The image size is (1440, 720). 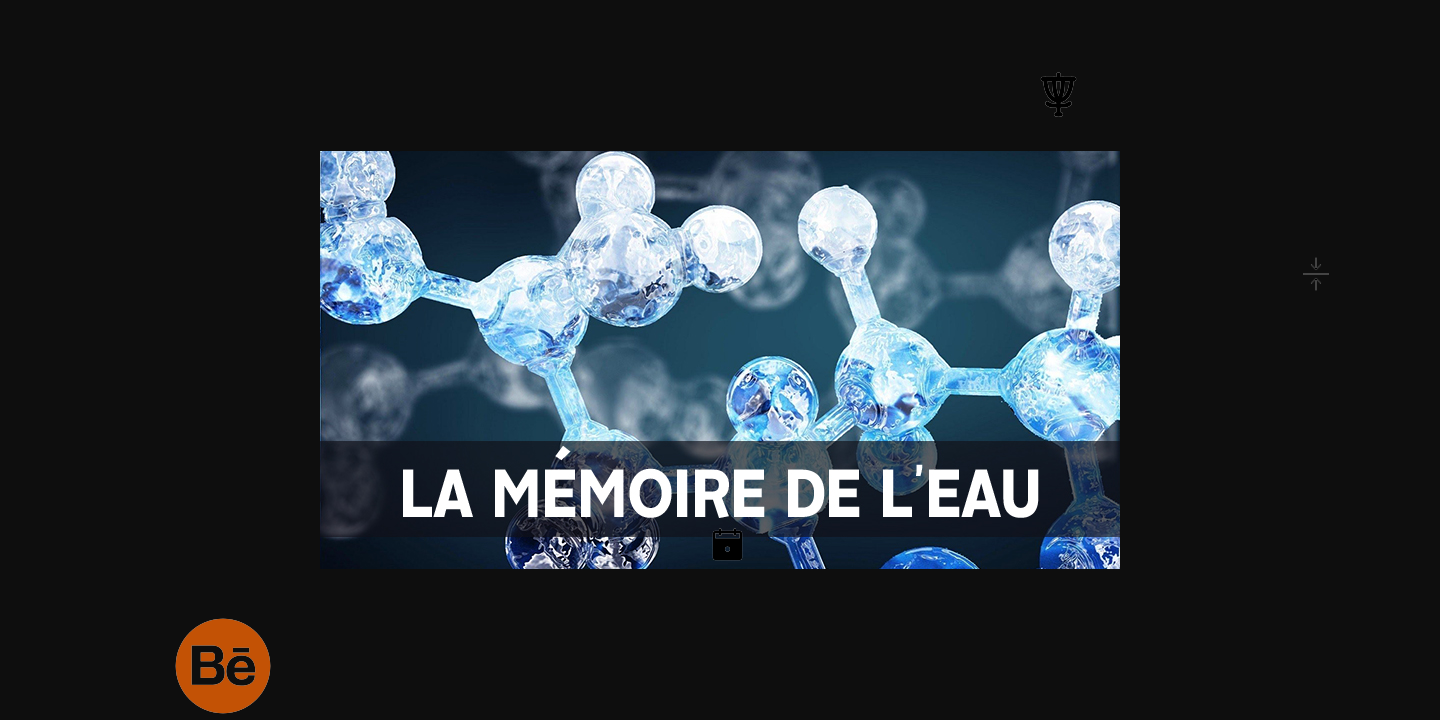 I want to click on calendar event or reminder pending, so click(x=727, y=545).